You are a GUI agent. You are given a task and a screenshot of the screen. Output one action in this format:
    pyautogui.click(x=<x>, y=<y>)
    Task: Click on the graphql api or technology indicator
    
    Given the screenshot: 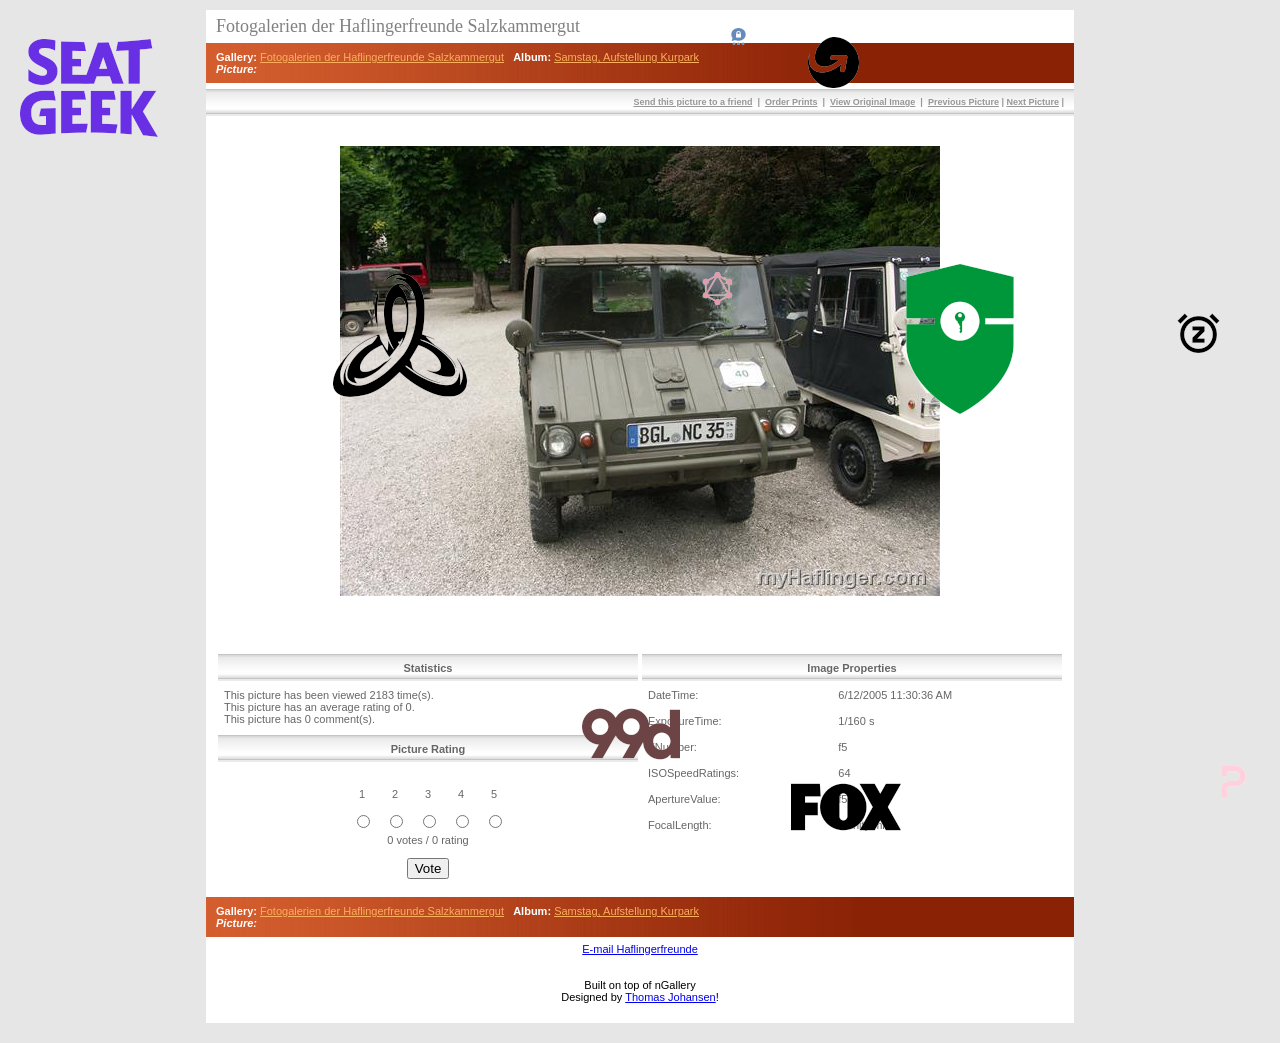 What is the action you would take?
    pyautogui.click(x=717, y=288)
    